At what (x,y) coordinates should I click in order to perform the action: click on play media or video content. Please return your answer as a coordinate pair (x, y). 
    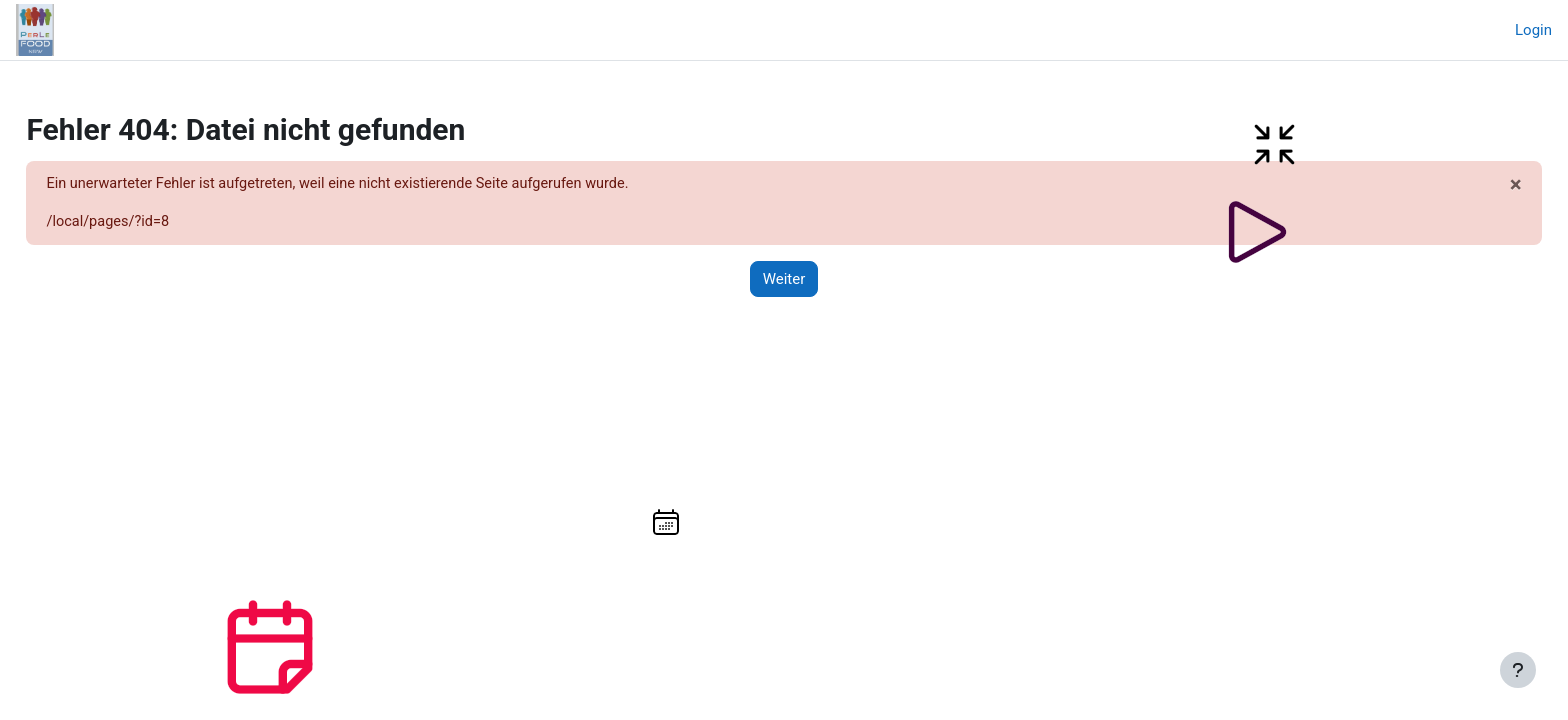
    Looking at the image, I should click on (1257, 232).